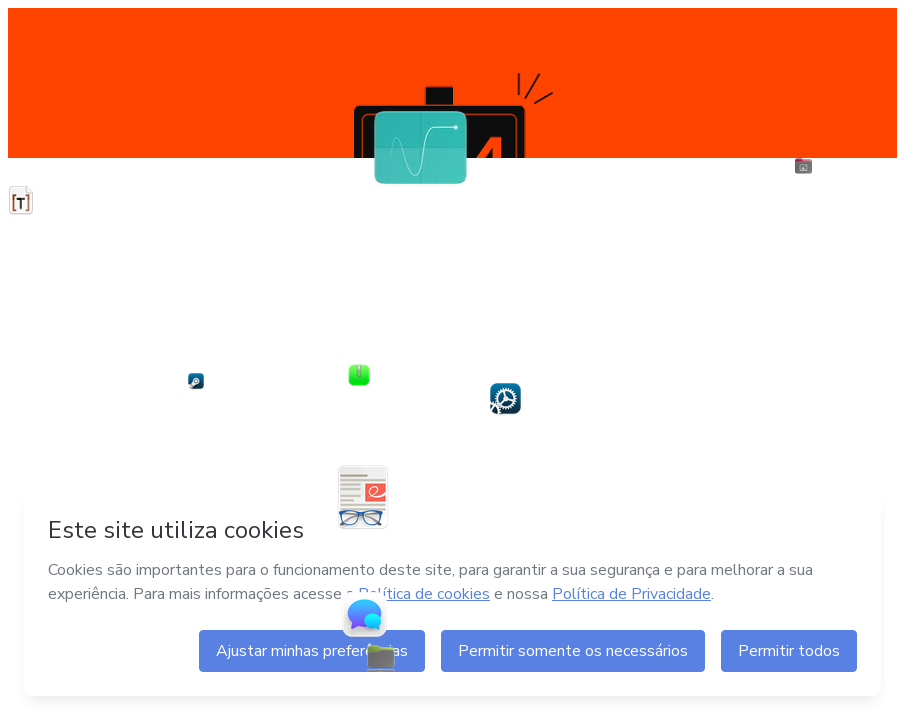 The width and height of the screenshot is (905, 720). What do you see at coordinates (505, 398) in the screenshot?
I see `open Steam client settings` at bounding box center [505, 398].